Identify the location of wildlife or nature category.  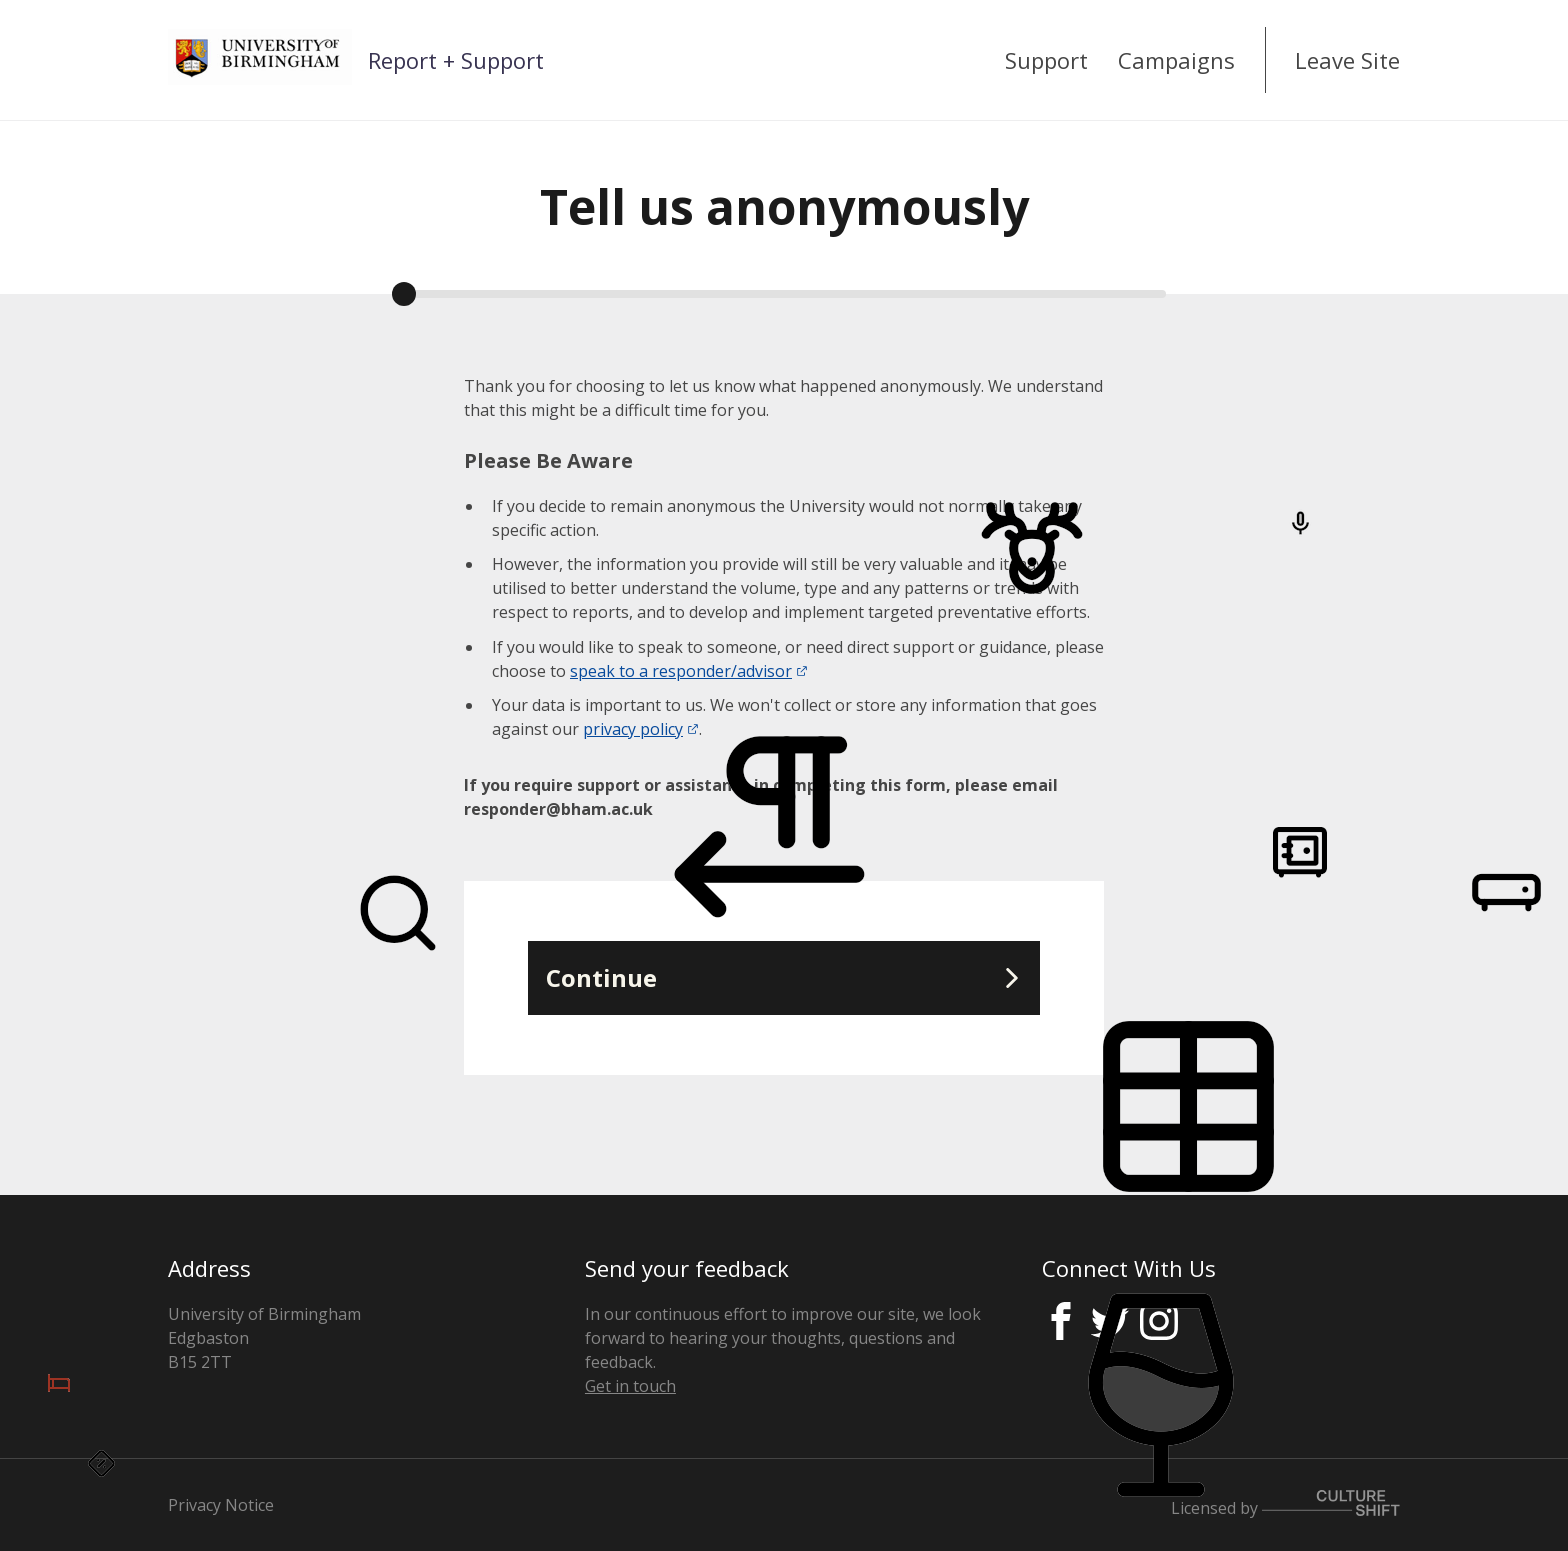
(1032, 548).